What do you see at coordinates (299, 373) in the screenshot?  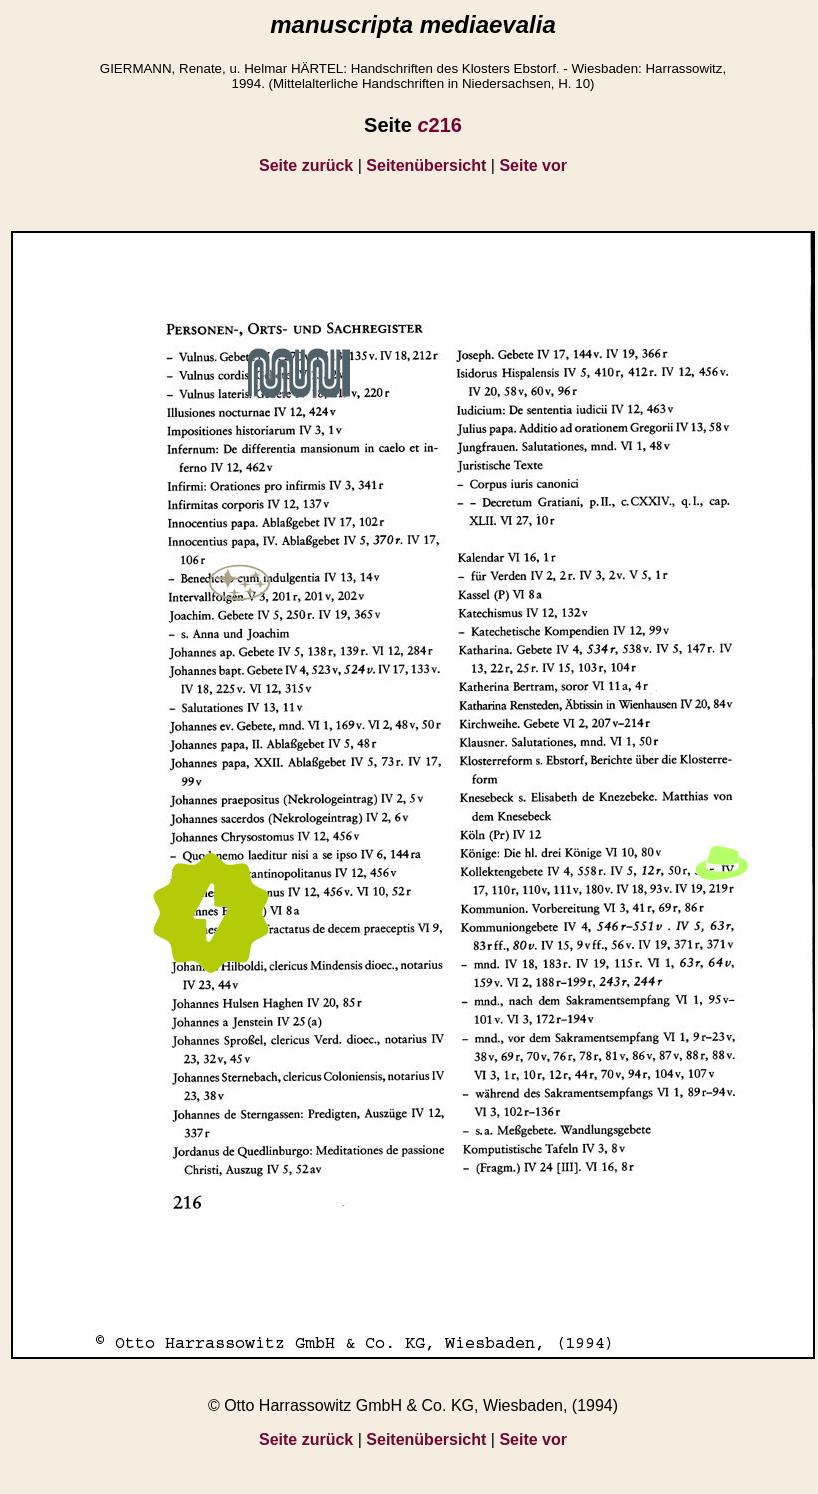 I see `san francisco municipal railway (muni) logo` at bounding box center [299, 373].